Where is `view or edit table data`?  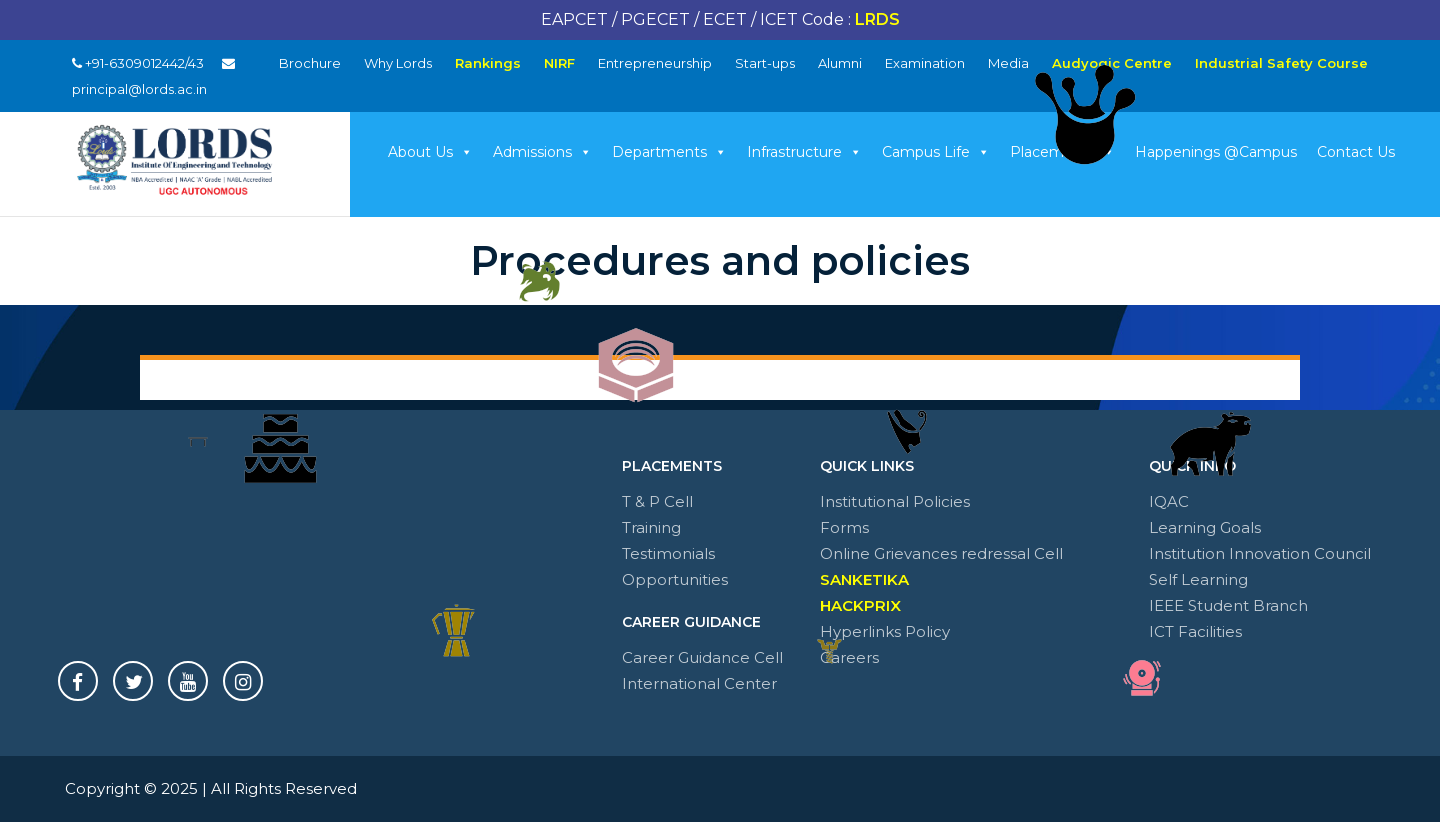 view or edit table data is located at coordinates (198, 437).